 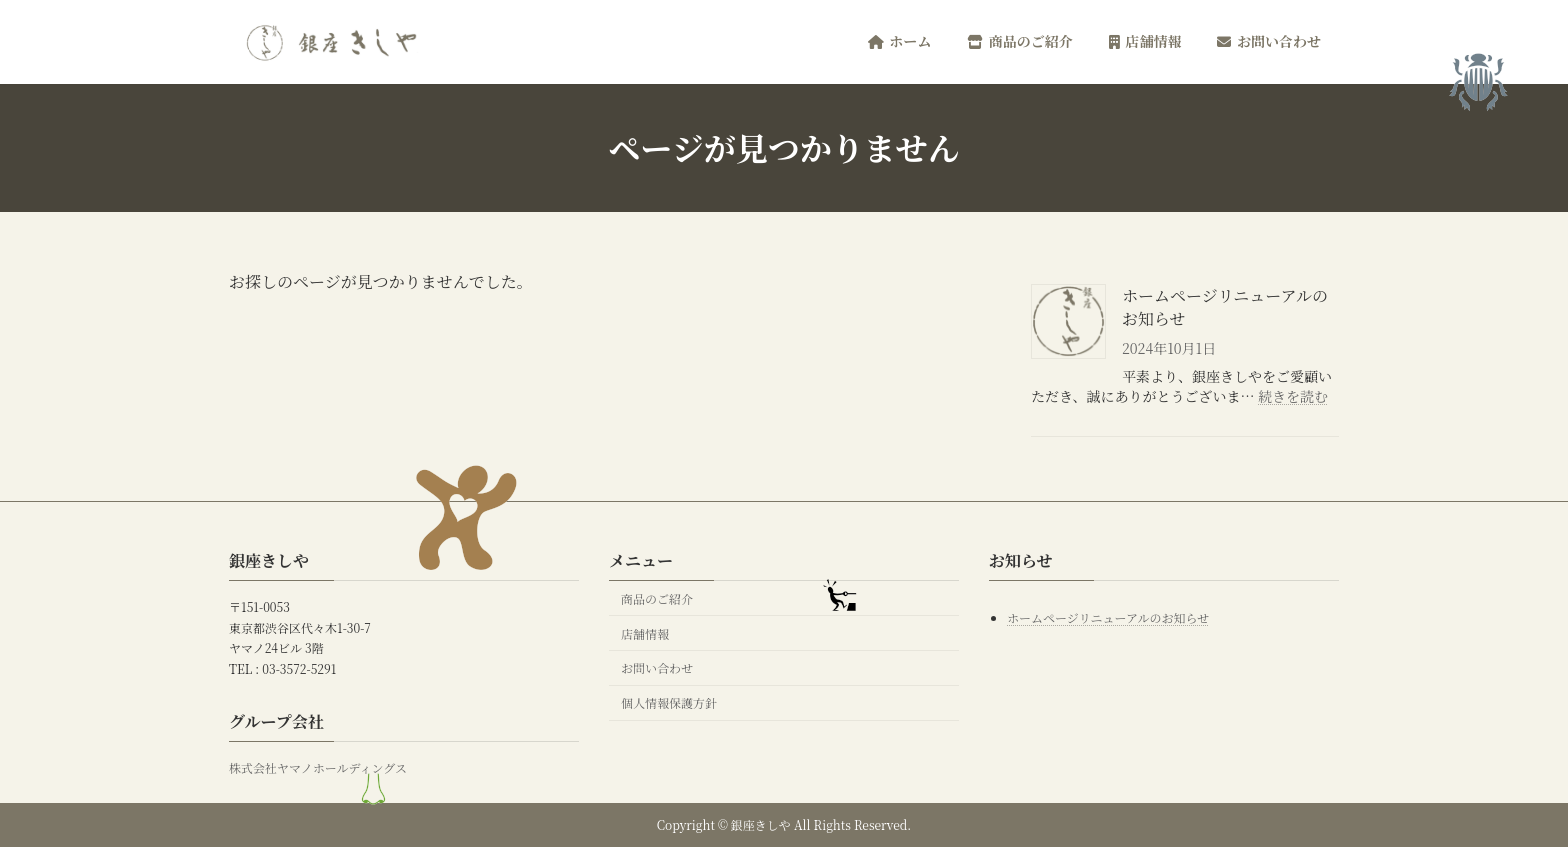 What do you see at coordinates (1478, 82) in the screenshot?
I see `egyptian or ancient history themed game element` at bounding box center [1478, 82].